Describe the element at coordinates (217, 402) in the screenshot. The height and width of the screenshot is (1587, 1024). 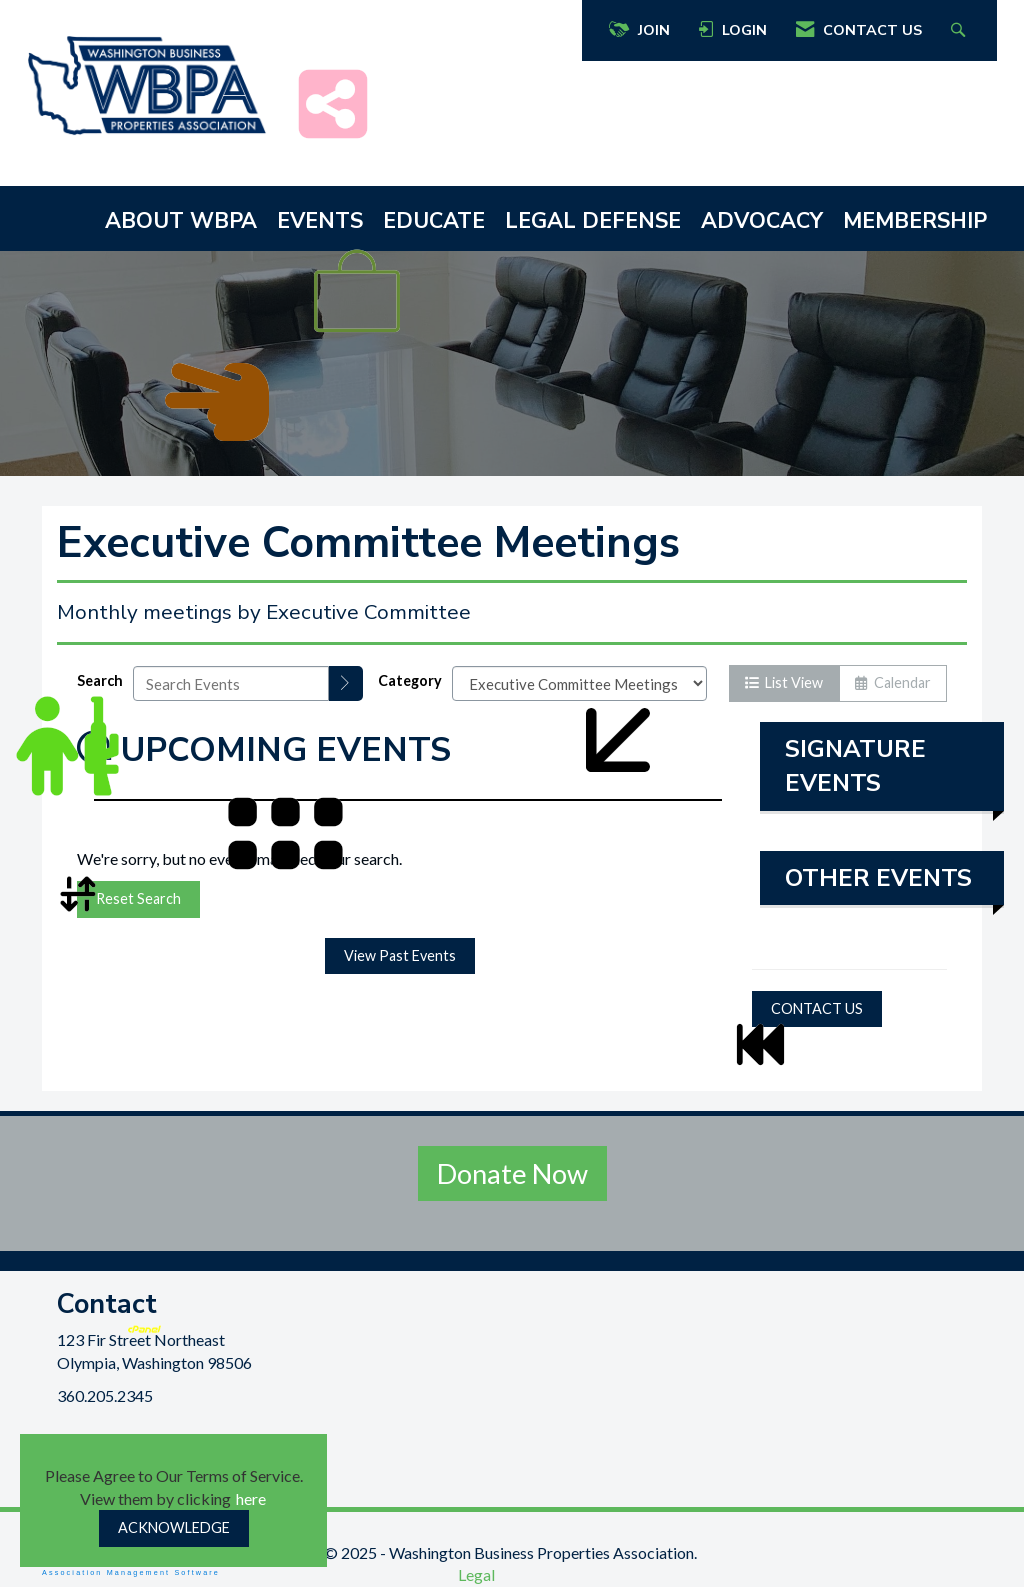
I see `select scissors in rock-paper-scissors game` at that location.